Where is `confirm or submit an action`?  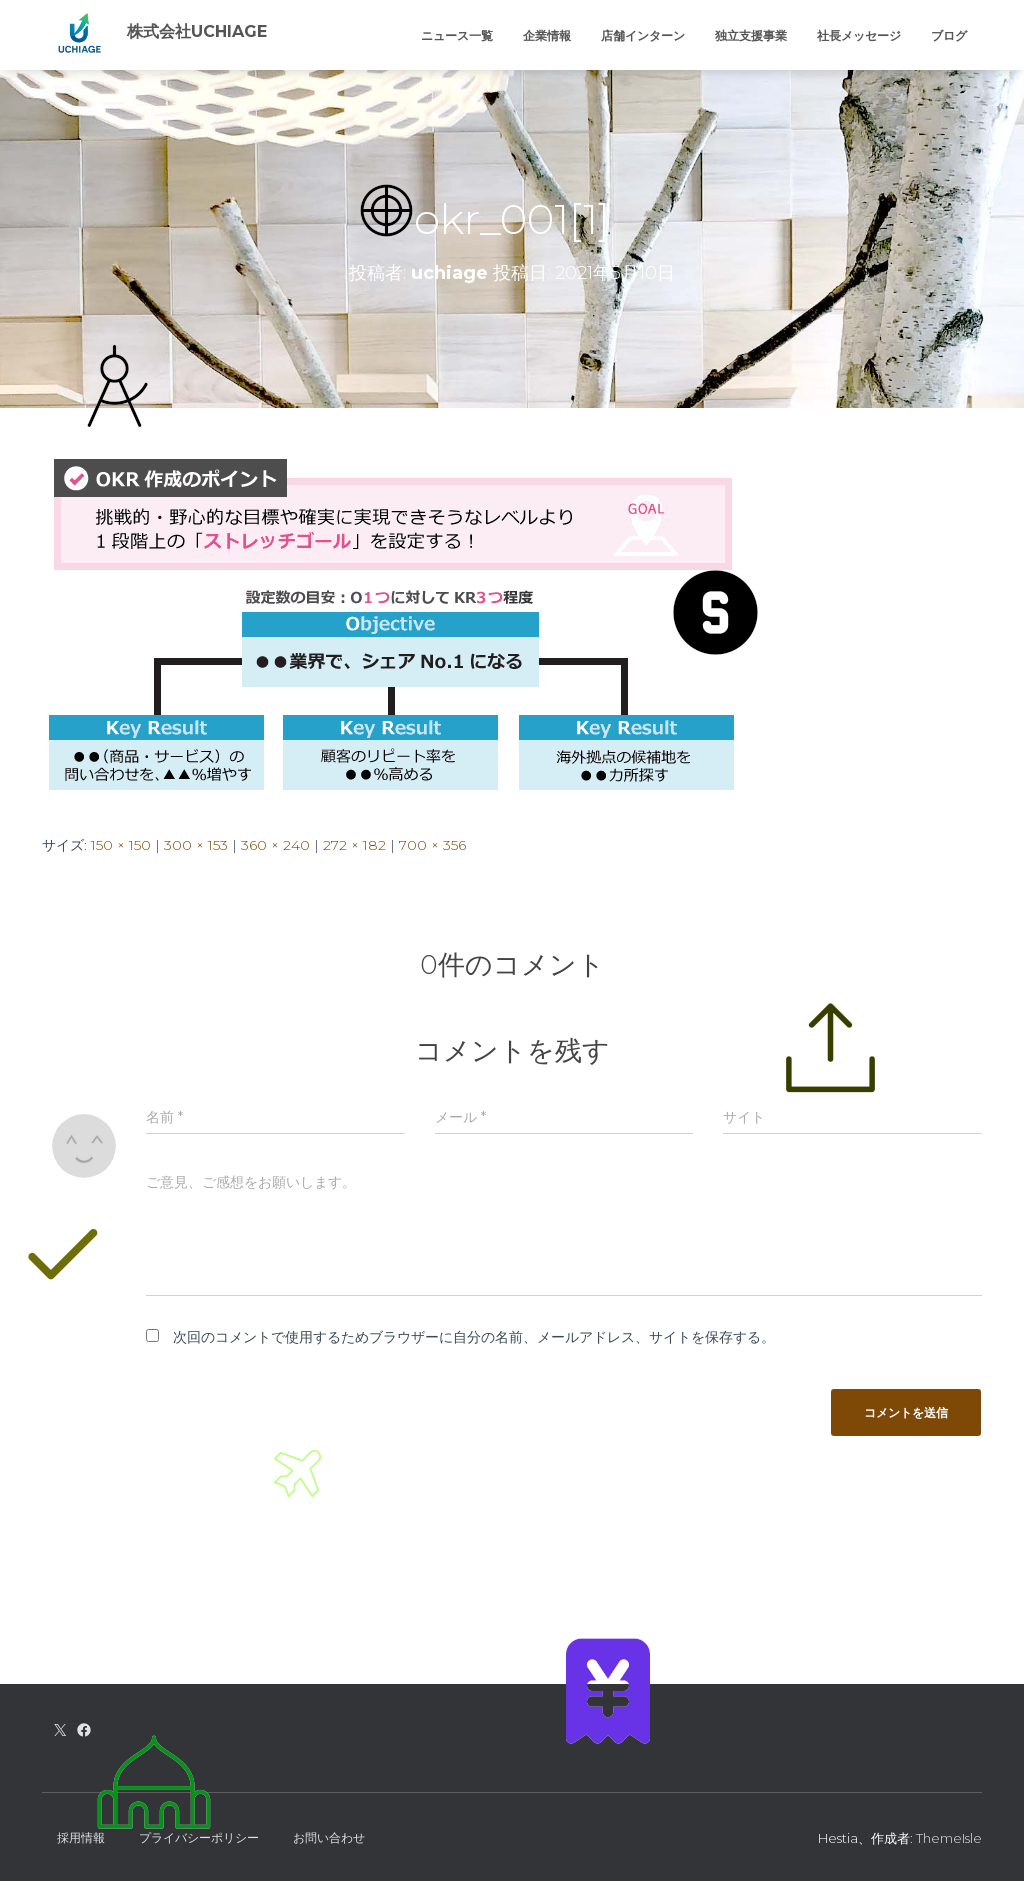
confirm or submit an action is located at coordinates (61, 1251).